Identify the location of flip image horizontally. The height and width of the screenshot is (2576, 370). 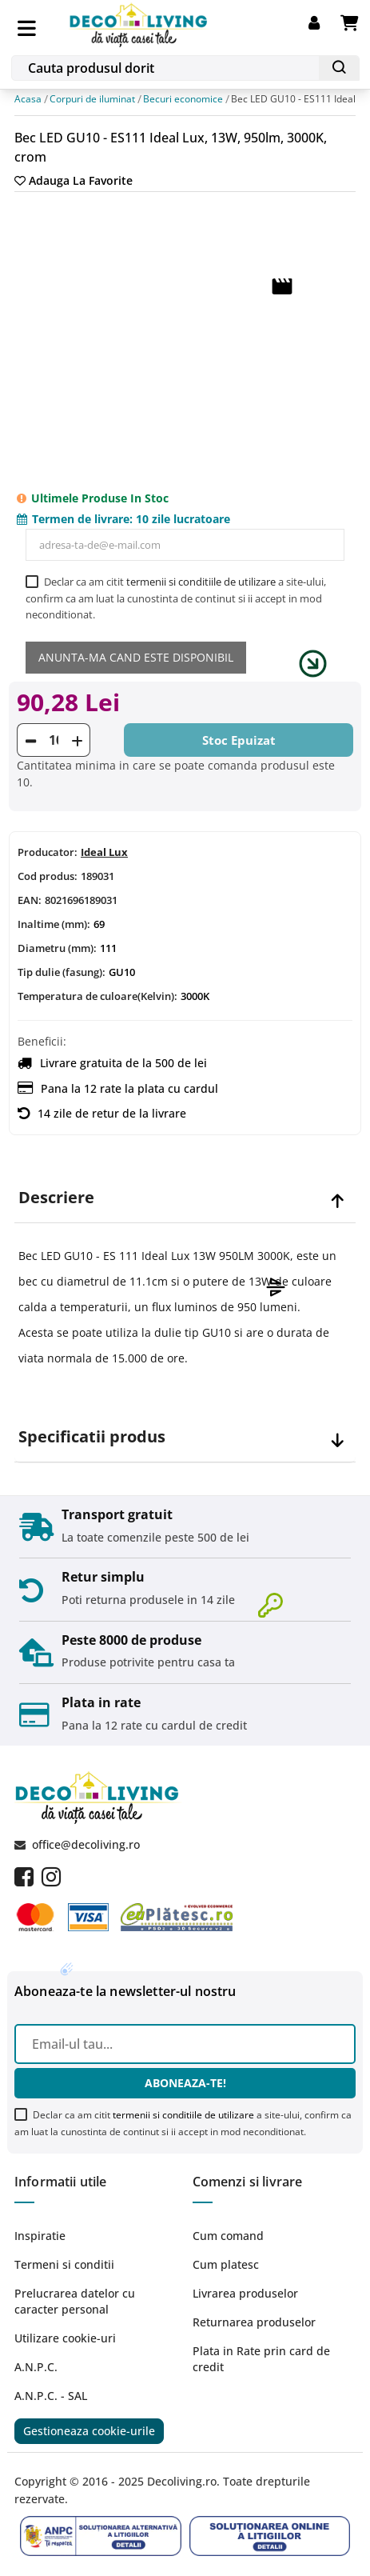
(276, 1287).